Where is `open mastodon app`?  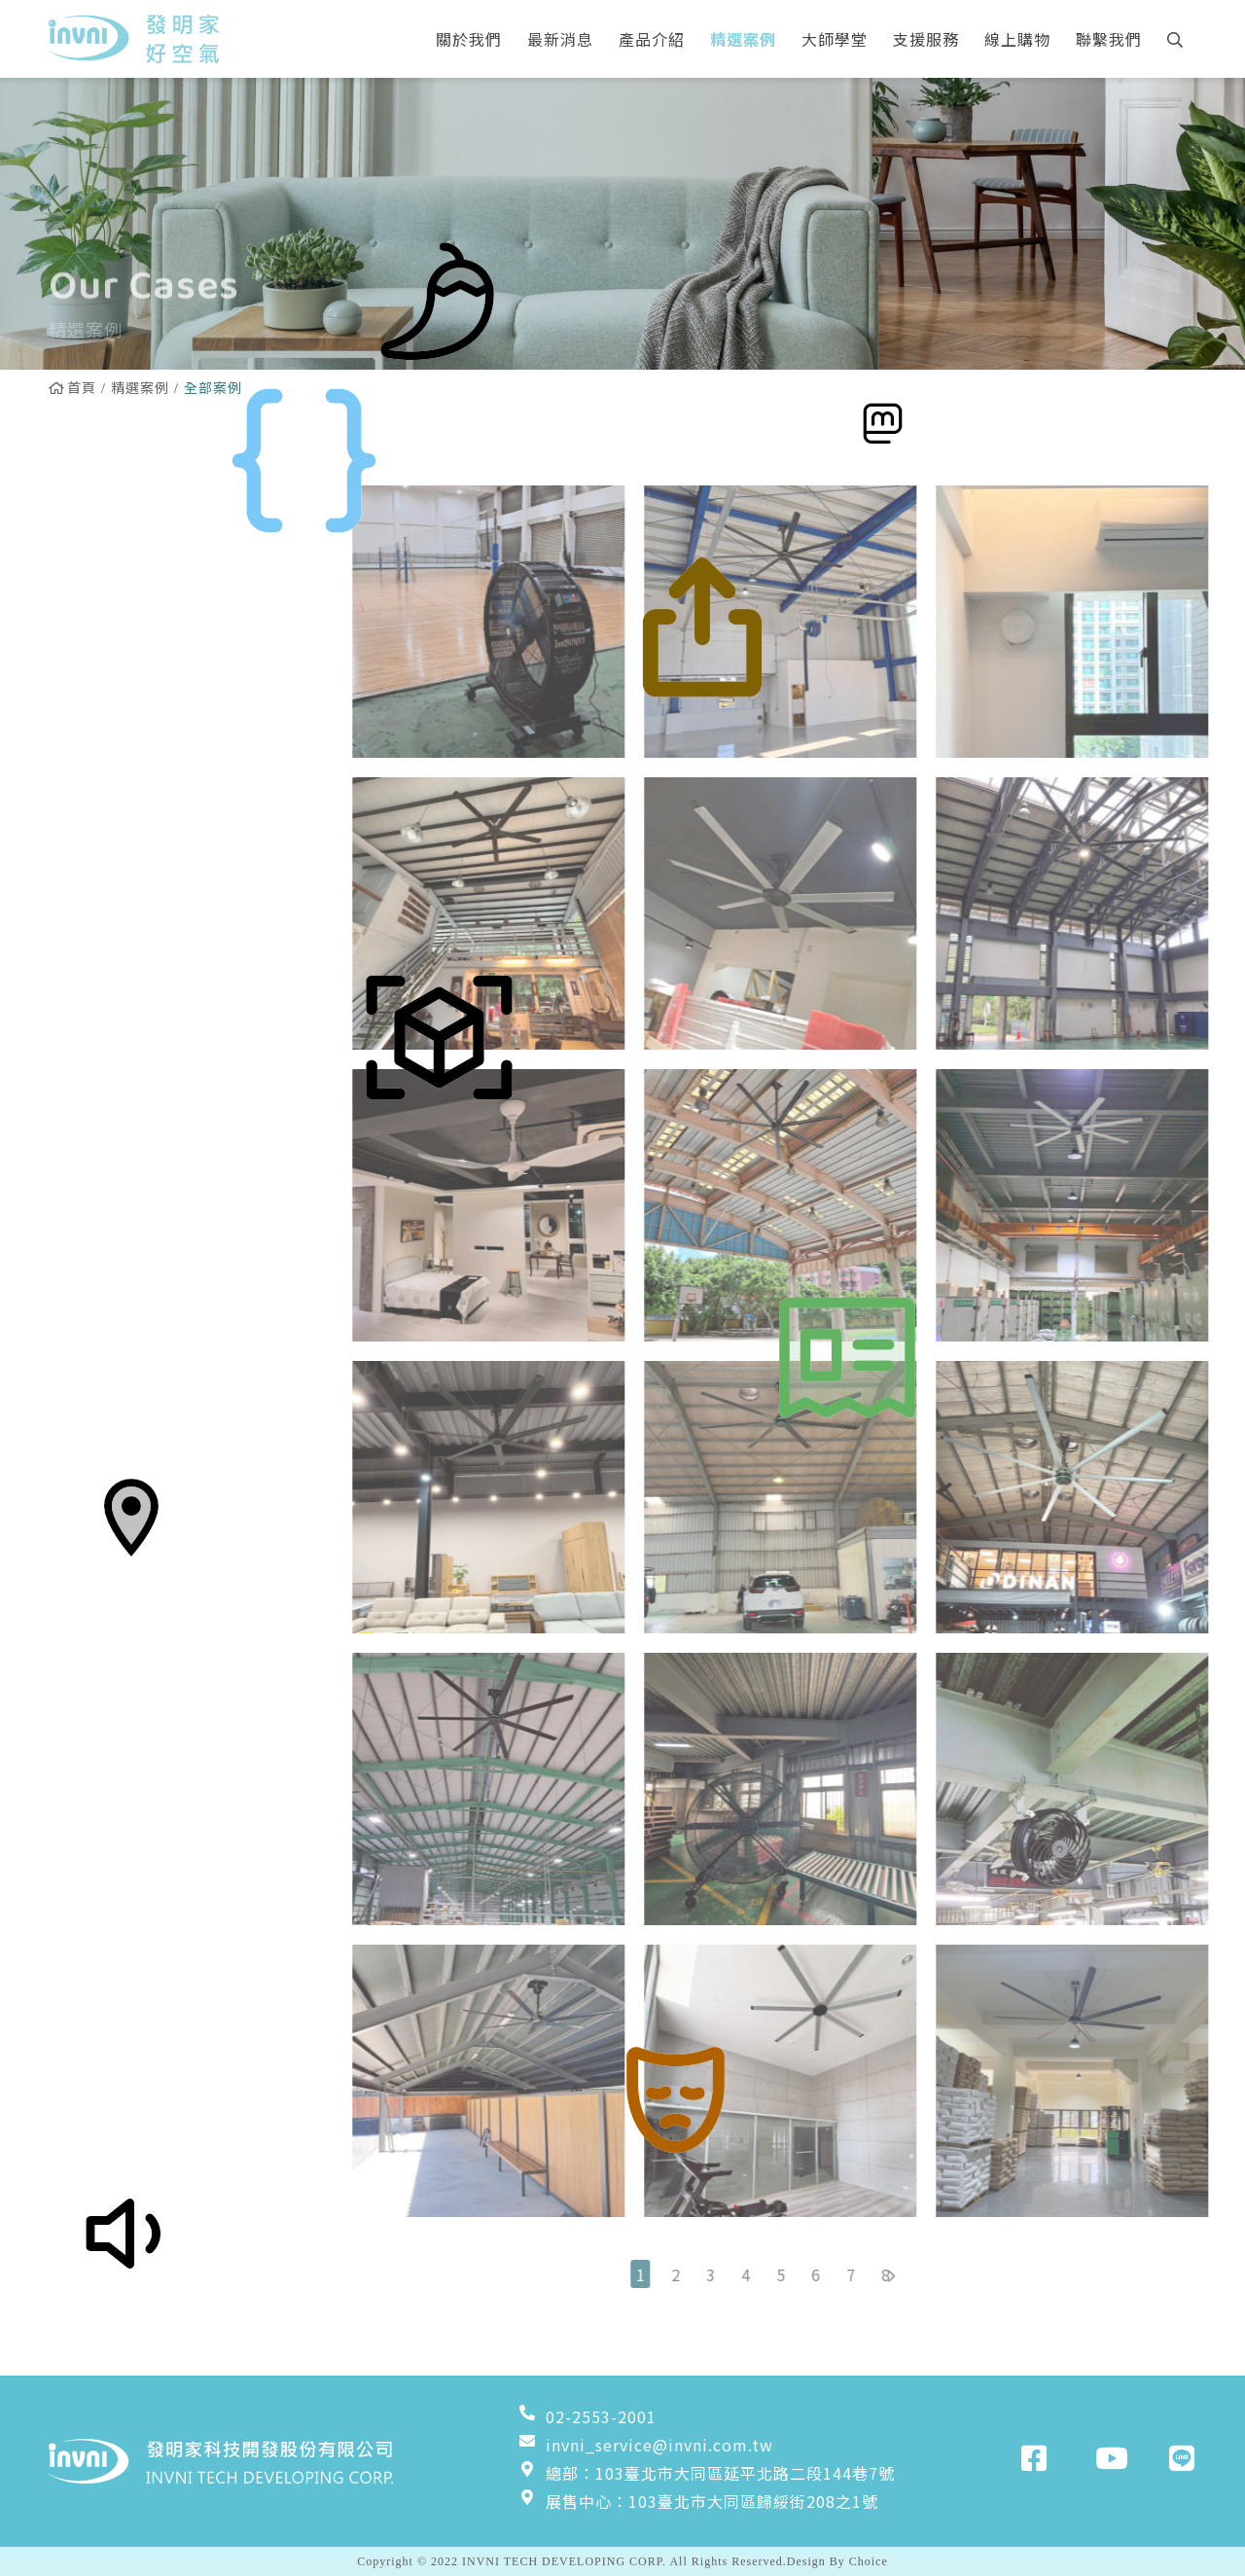 open mastodon app is located at coordinates (882, 422).